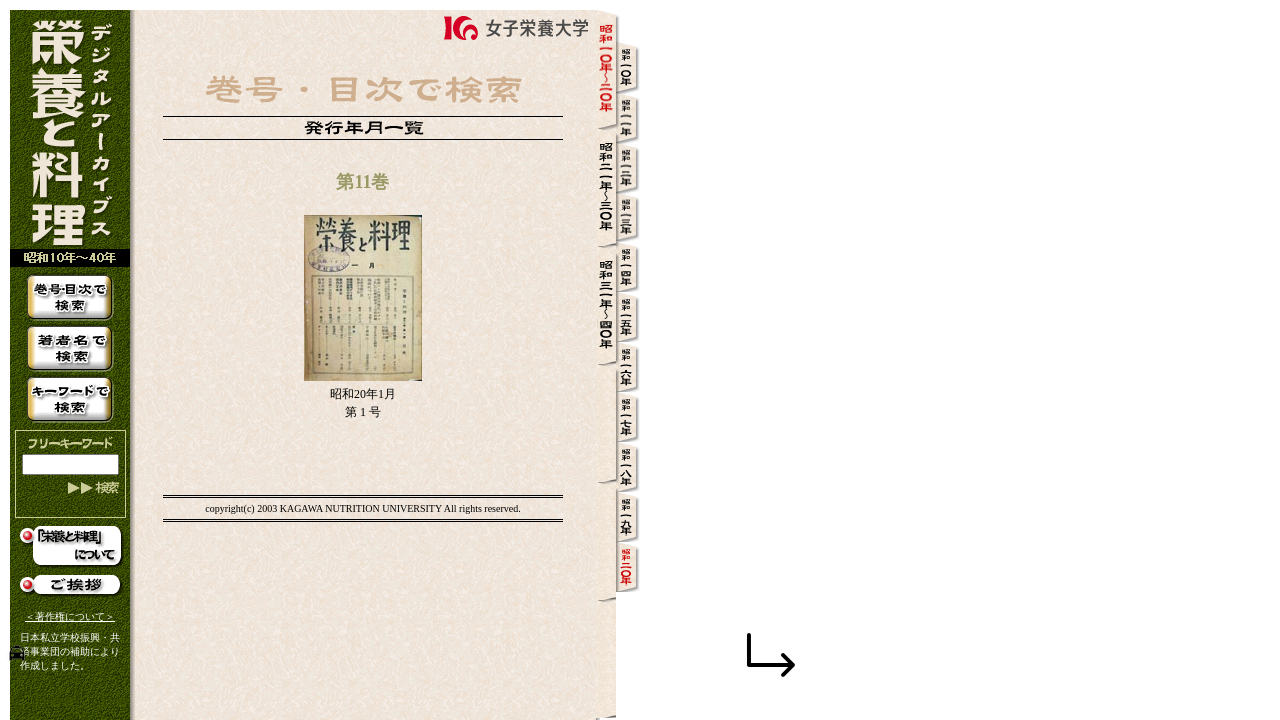  I want to click on request a taxi or rideshare, so click(17, 653).